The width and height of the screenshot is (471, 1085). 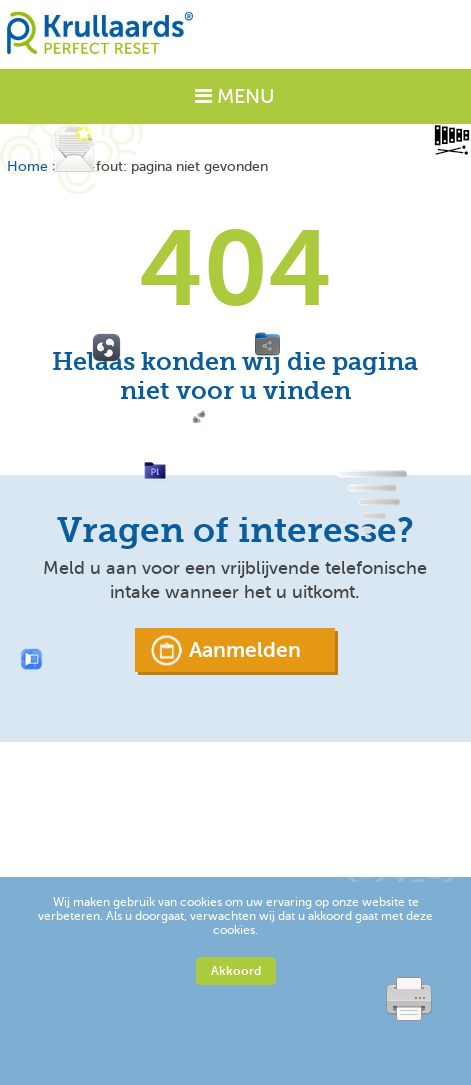 I want to click on configure network proxy settings, so click(x=31, y=659).